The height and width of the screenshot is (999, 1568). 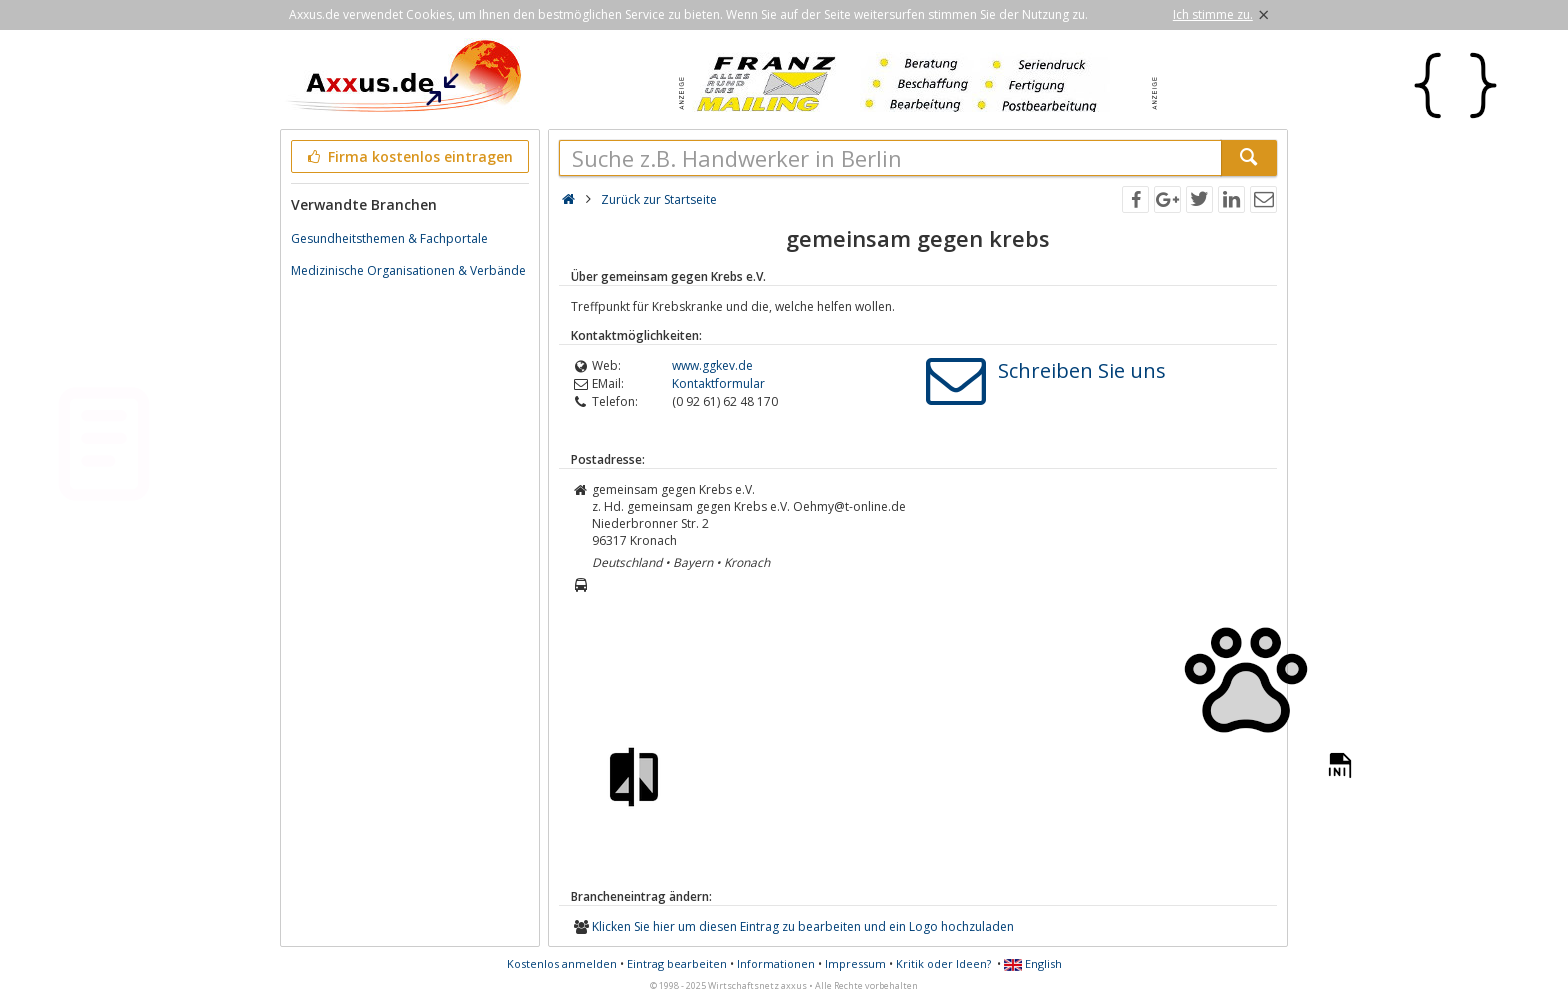 What do you see at coordinates (1246, 680) in the screenshot?
I see `access pet-related features or settings` at bounding box center [1246, 680].